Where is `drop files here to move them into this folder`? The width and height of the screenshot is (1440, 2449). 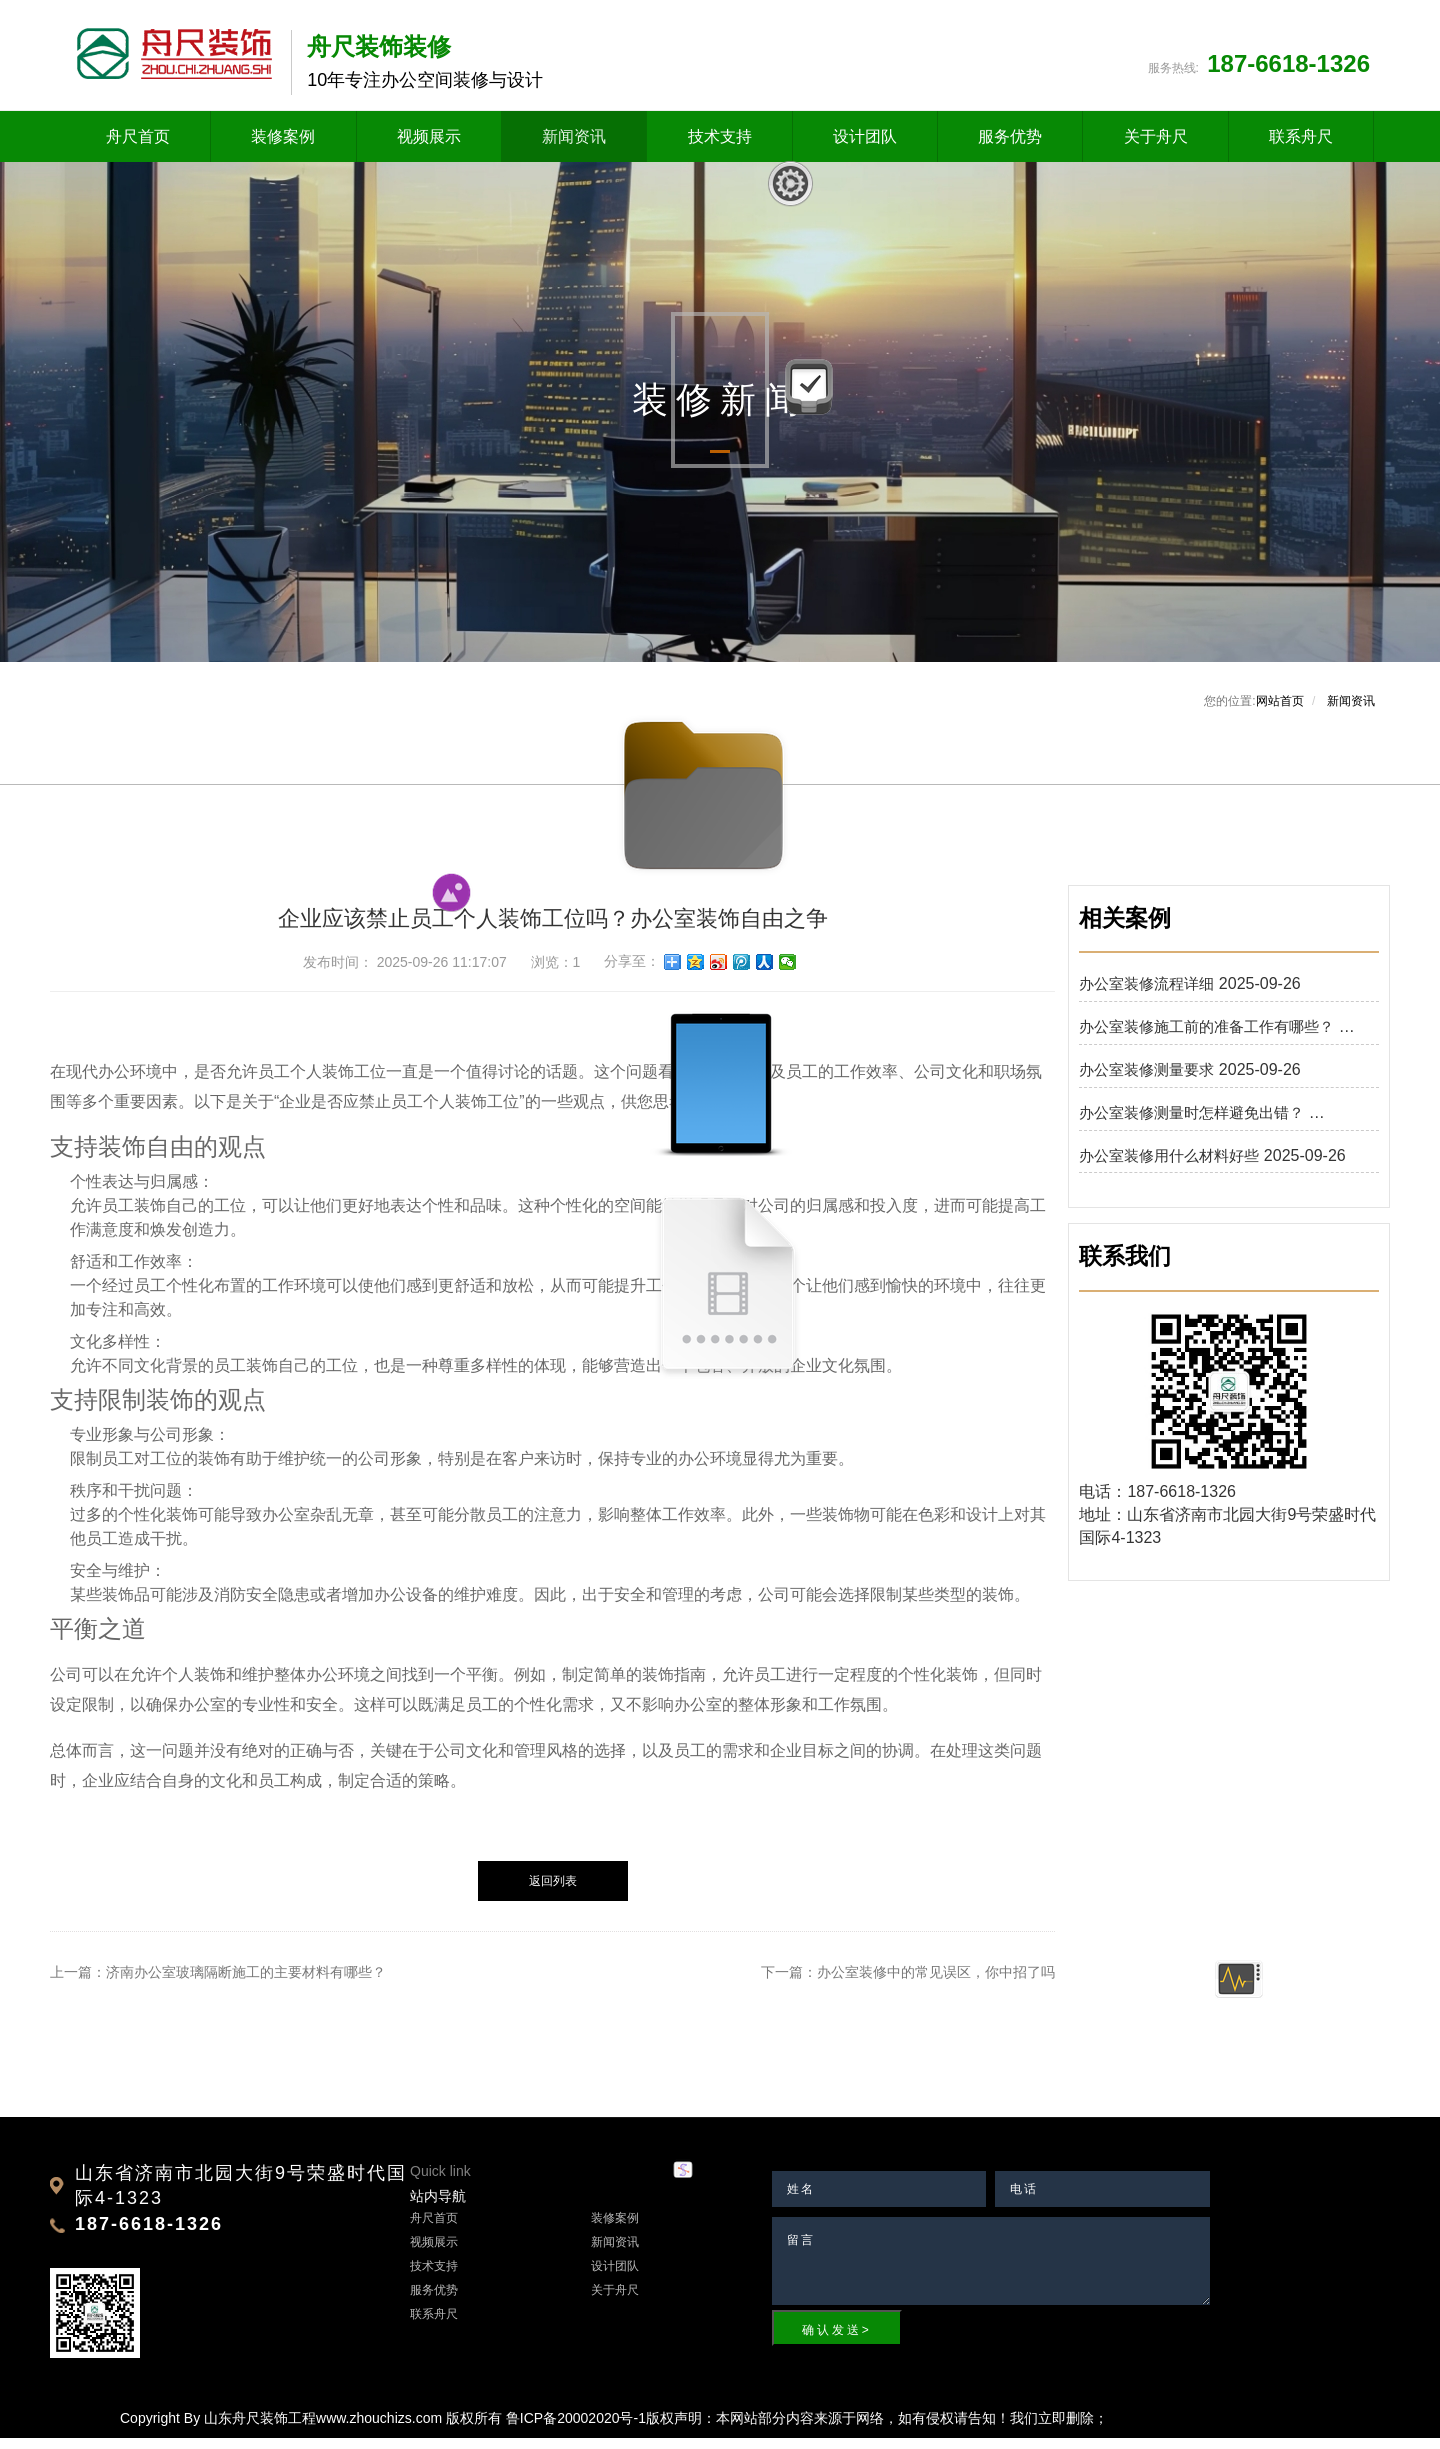 drop files here to move them into this folder is located at coordinates (703, 795).